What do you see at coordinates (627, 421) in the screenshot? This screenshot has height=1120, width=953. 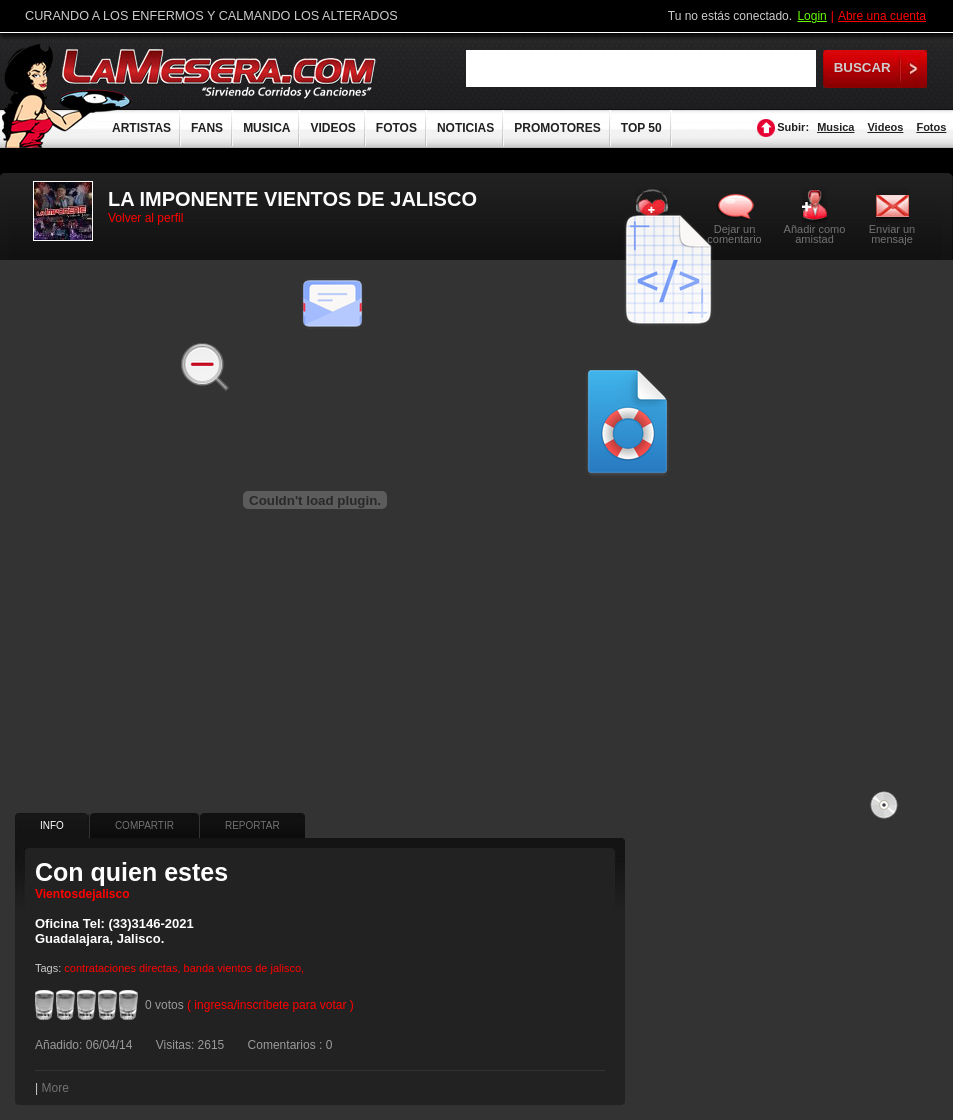 I see `a compiled html help file (.chm)` at bounding box center [627, 421].